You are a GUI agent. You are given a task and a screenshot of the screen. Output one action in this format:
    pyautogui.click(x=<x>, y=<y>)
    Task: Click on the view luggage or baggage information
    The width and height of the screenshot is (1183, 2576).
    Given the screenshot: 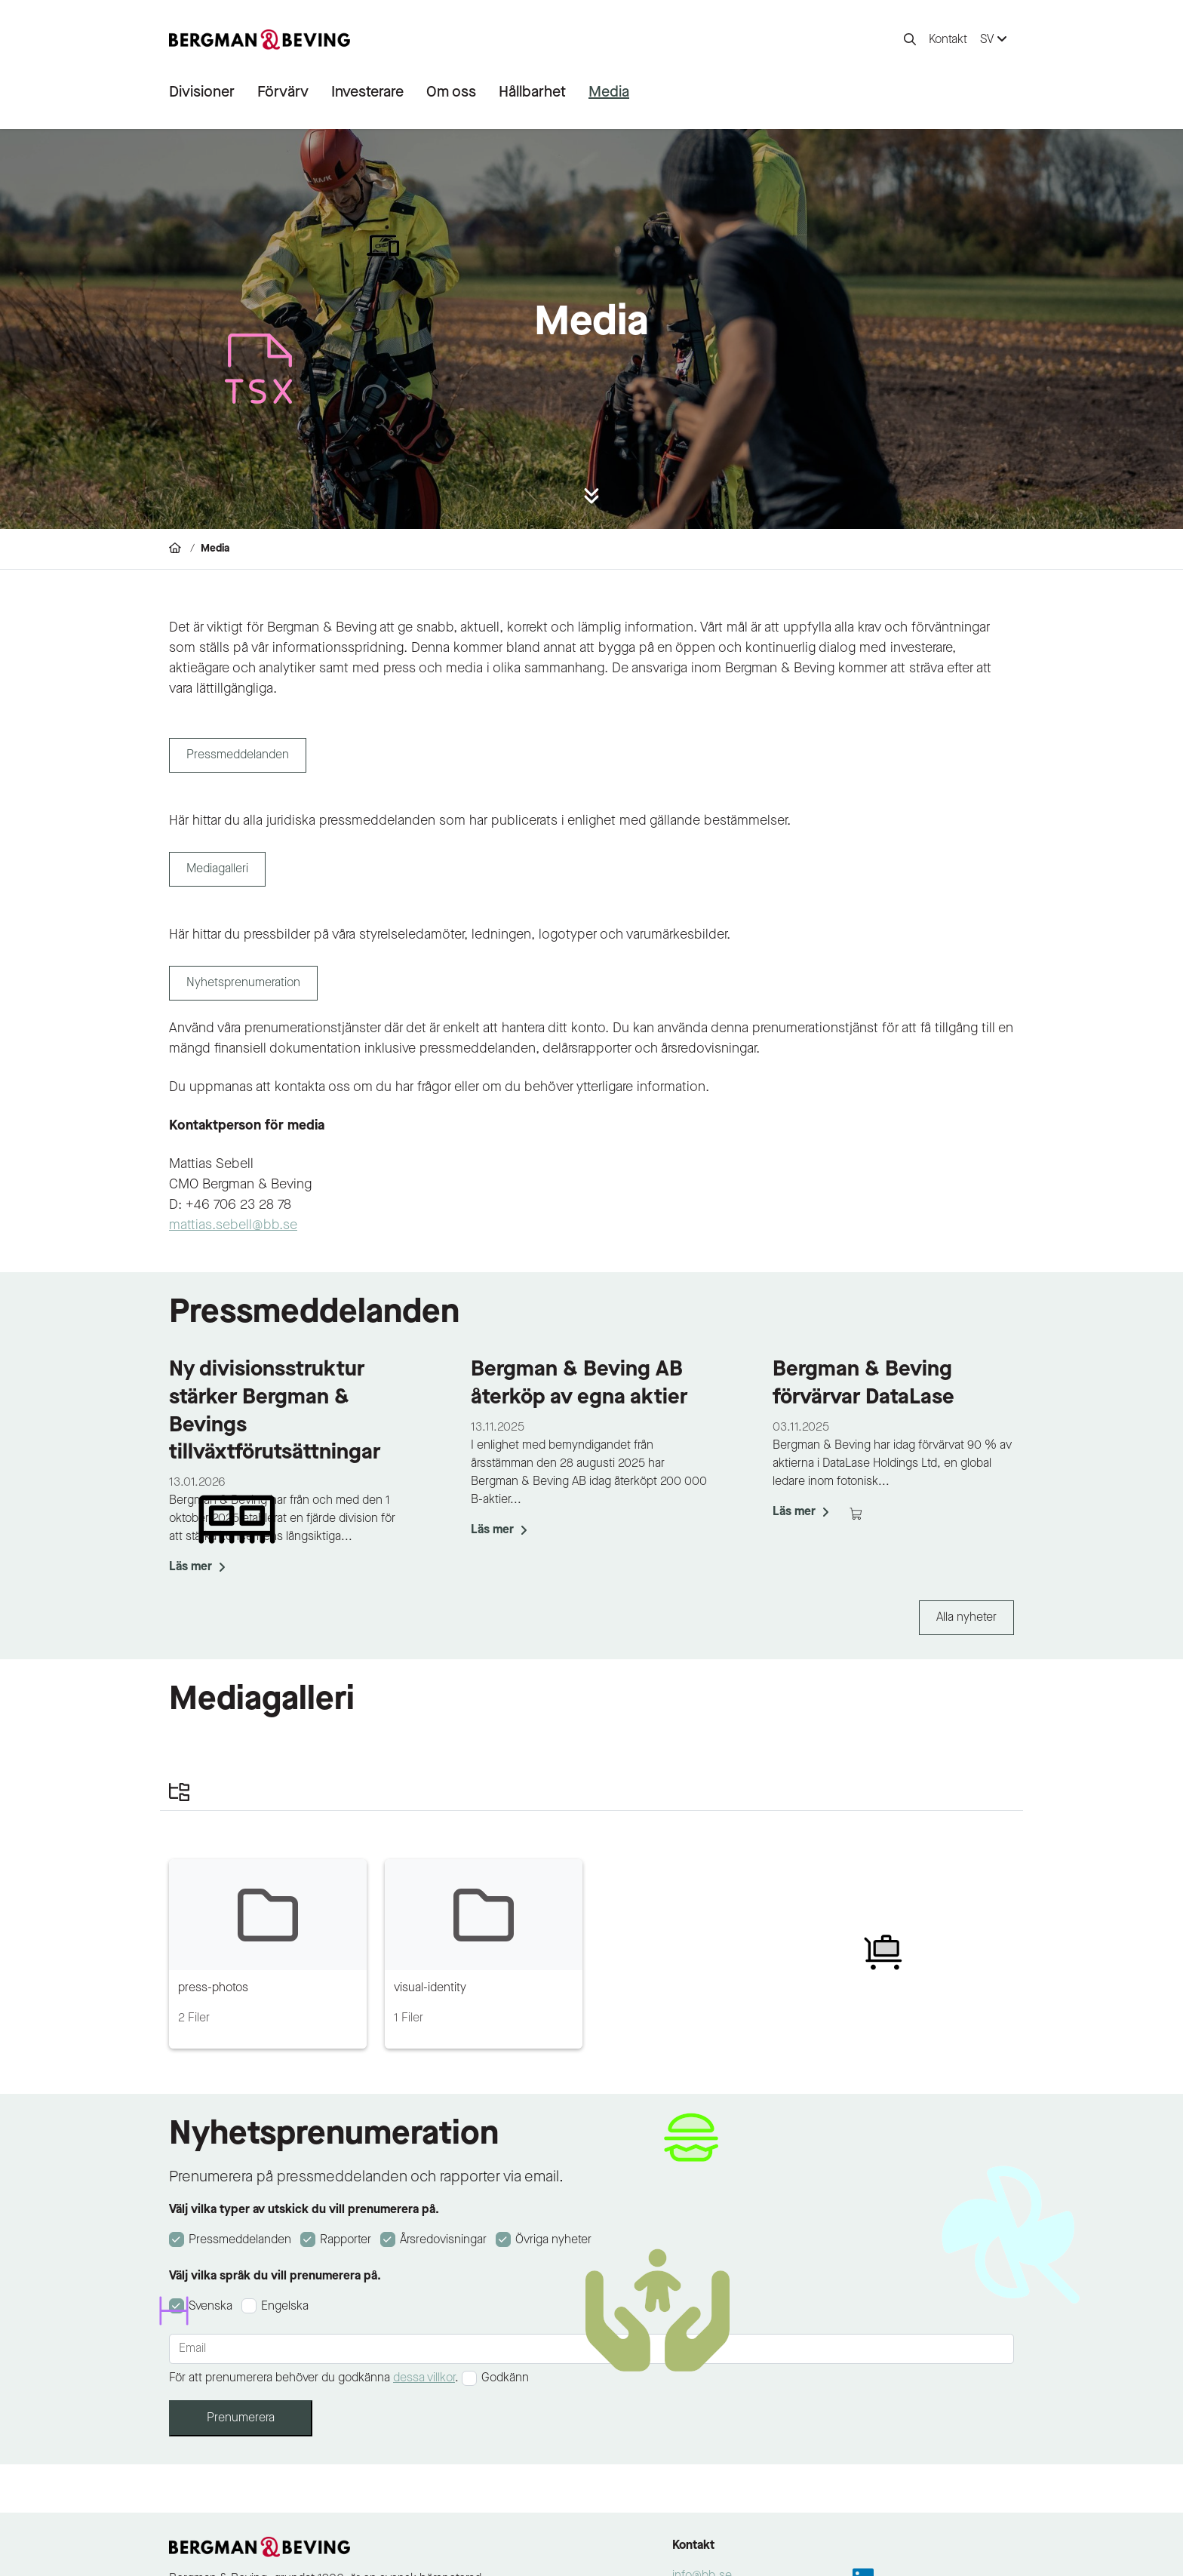 What is the action you would take?
    pyautogui.click(x=882, y=1951)
    